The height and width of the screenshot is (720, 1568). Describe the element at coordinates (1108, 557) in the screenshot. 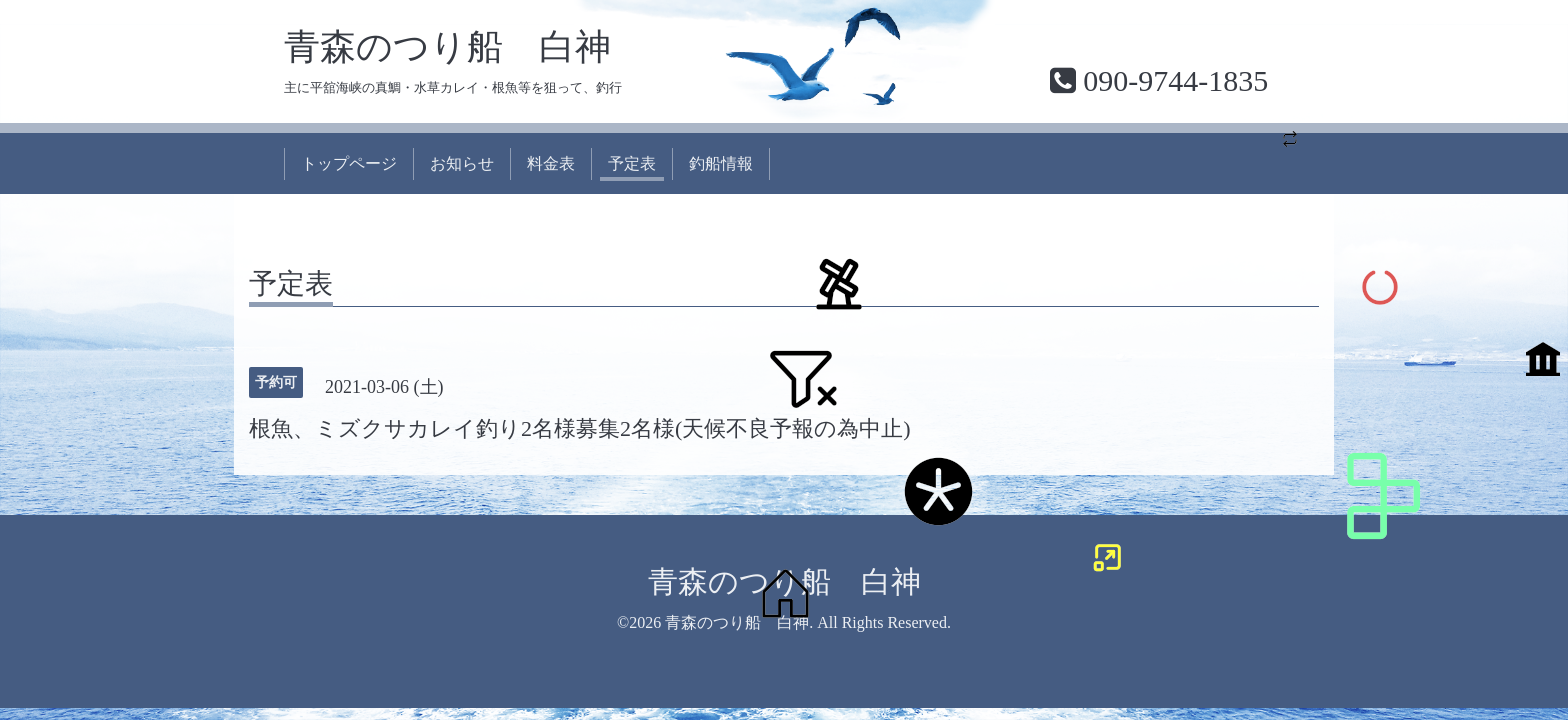

I see `maximize window to full screen` at that location.